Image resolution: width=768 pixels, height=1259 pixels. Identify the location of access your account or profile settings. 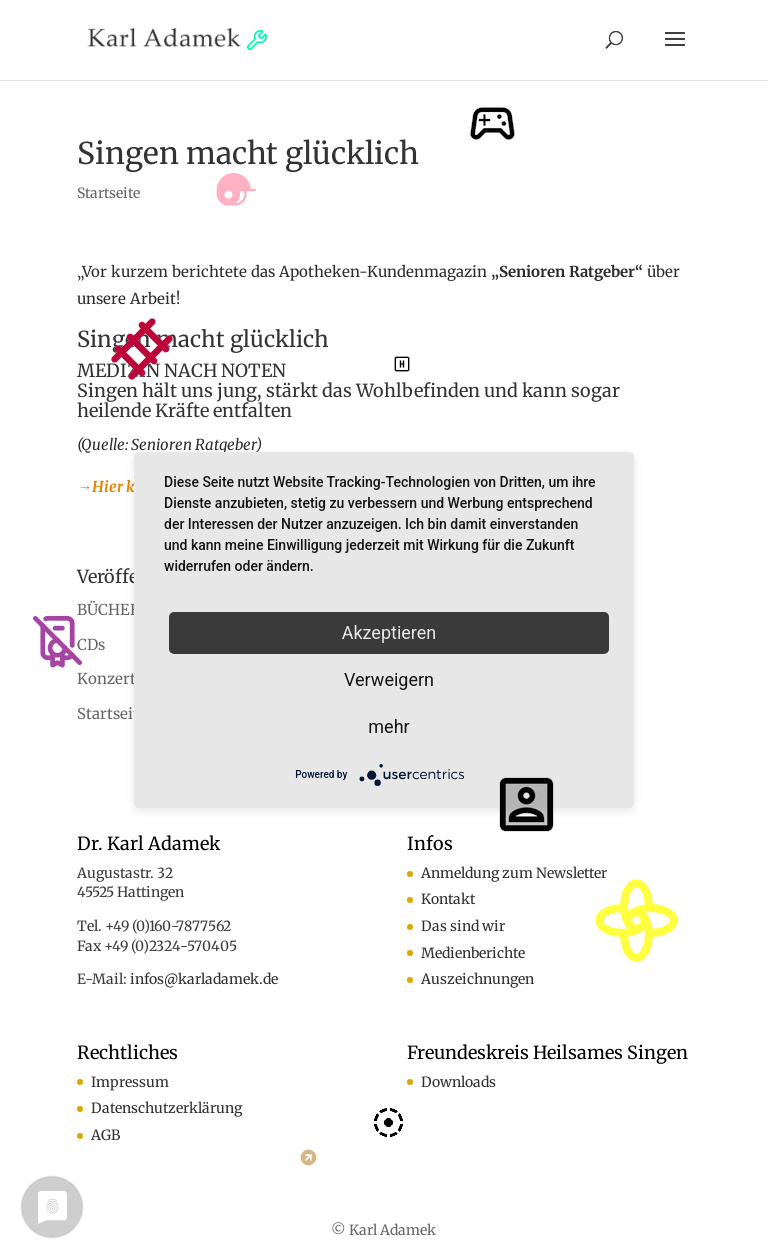
(526, 804).